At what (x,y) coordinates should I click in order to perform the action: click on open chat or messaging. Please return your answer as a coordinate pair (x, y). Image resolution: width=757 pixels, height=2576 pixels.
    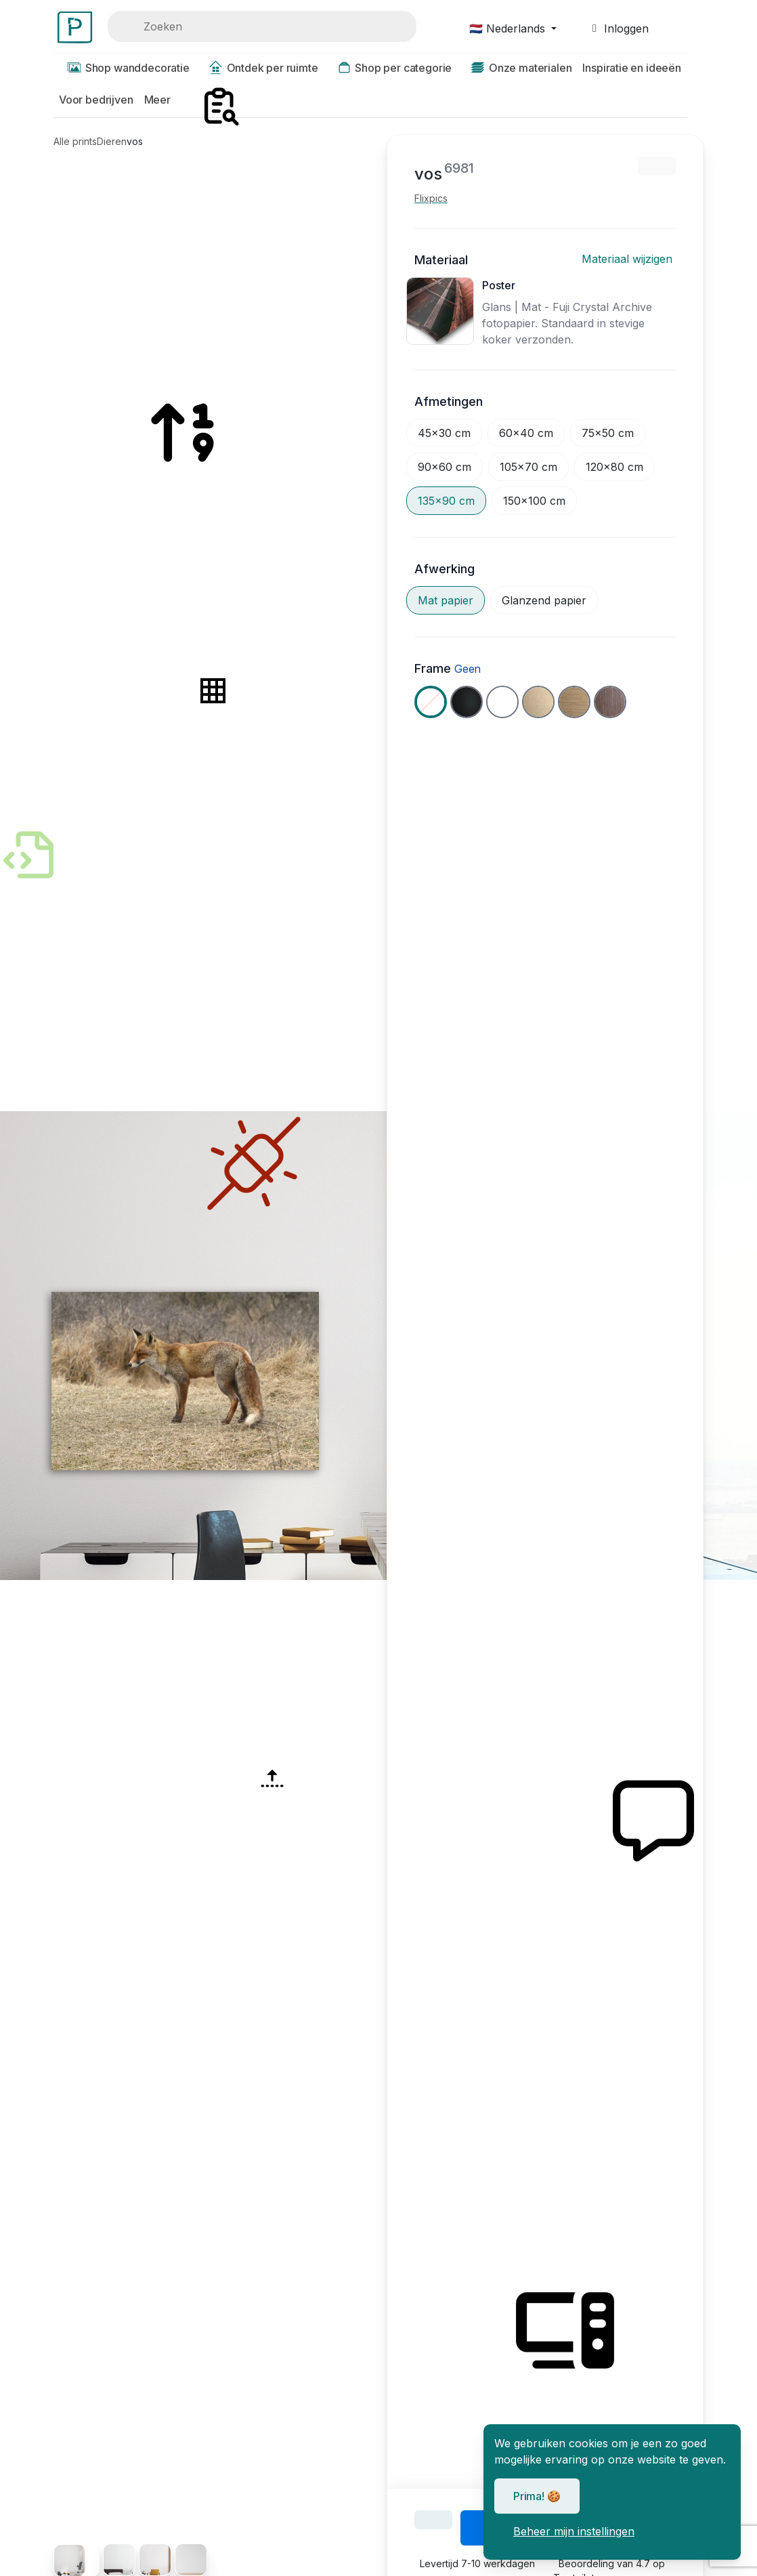
    Looking at the image, I should click on (653, 1816).